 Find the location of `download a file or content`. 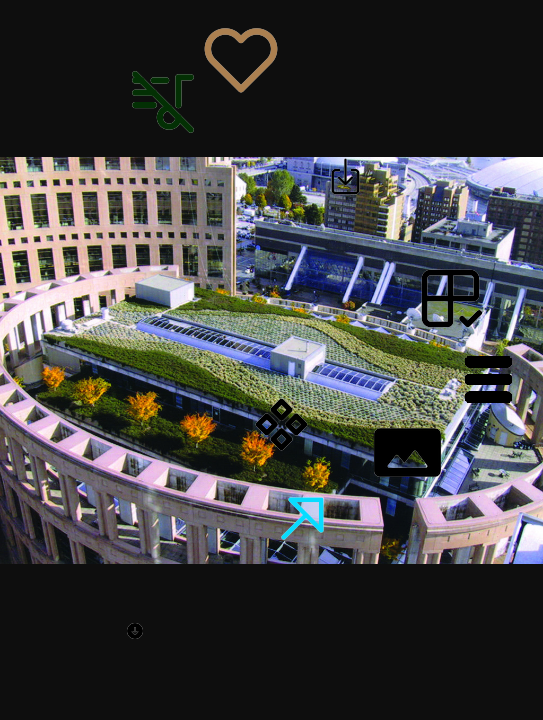

download a file or content is located at coordinates (135, 631).